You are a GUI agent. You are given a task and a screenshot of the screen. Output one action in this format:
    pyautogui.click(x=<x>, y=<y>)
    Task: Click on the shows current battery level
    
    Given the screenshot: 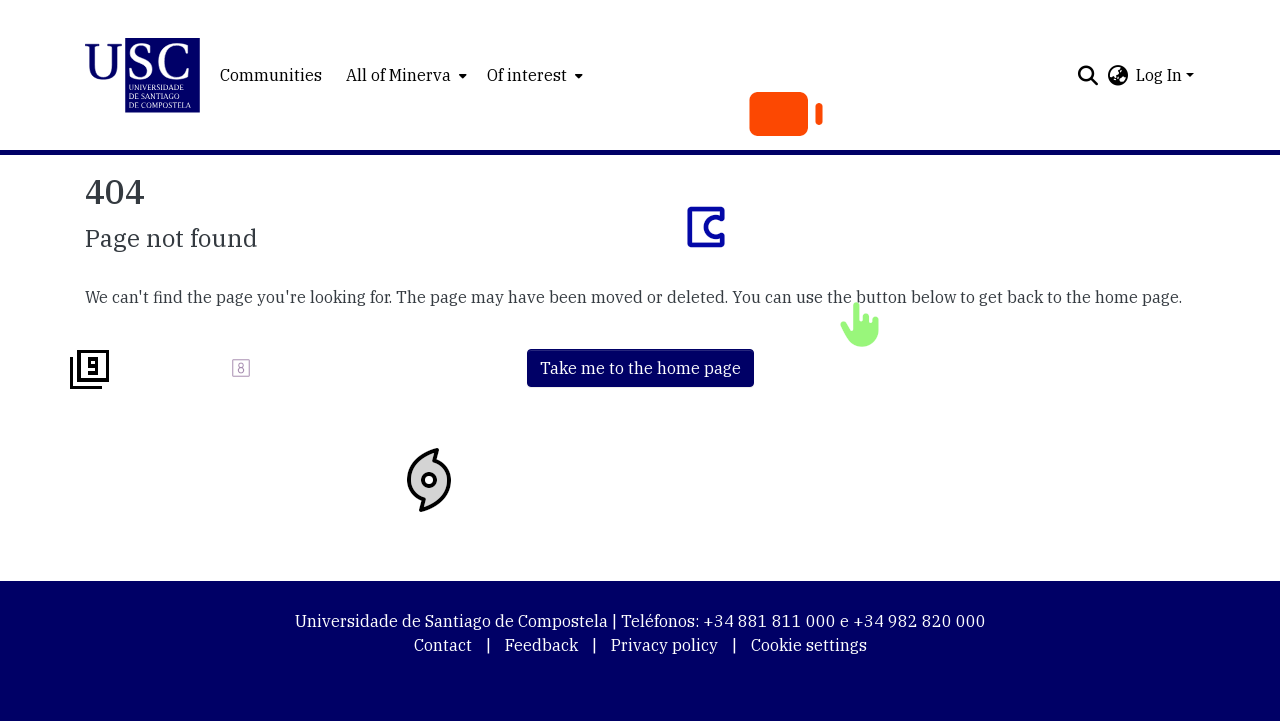 What is the action you would take?
    pyautogui.click(x=786, y=114)
    